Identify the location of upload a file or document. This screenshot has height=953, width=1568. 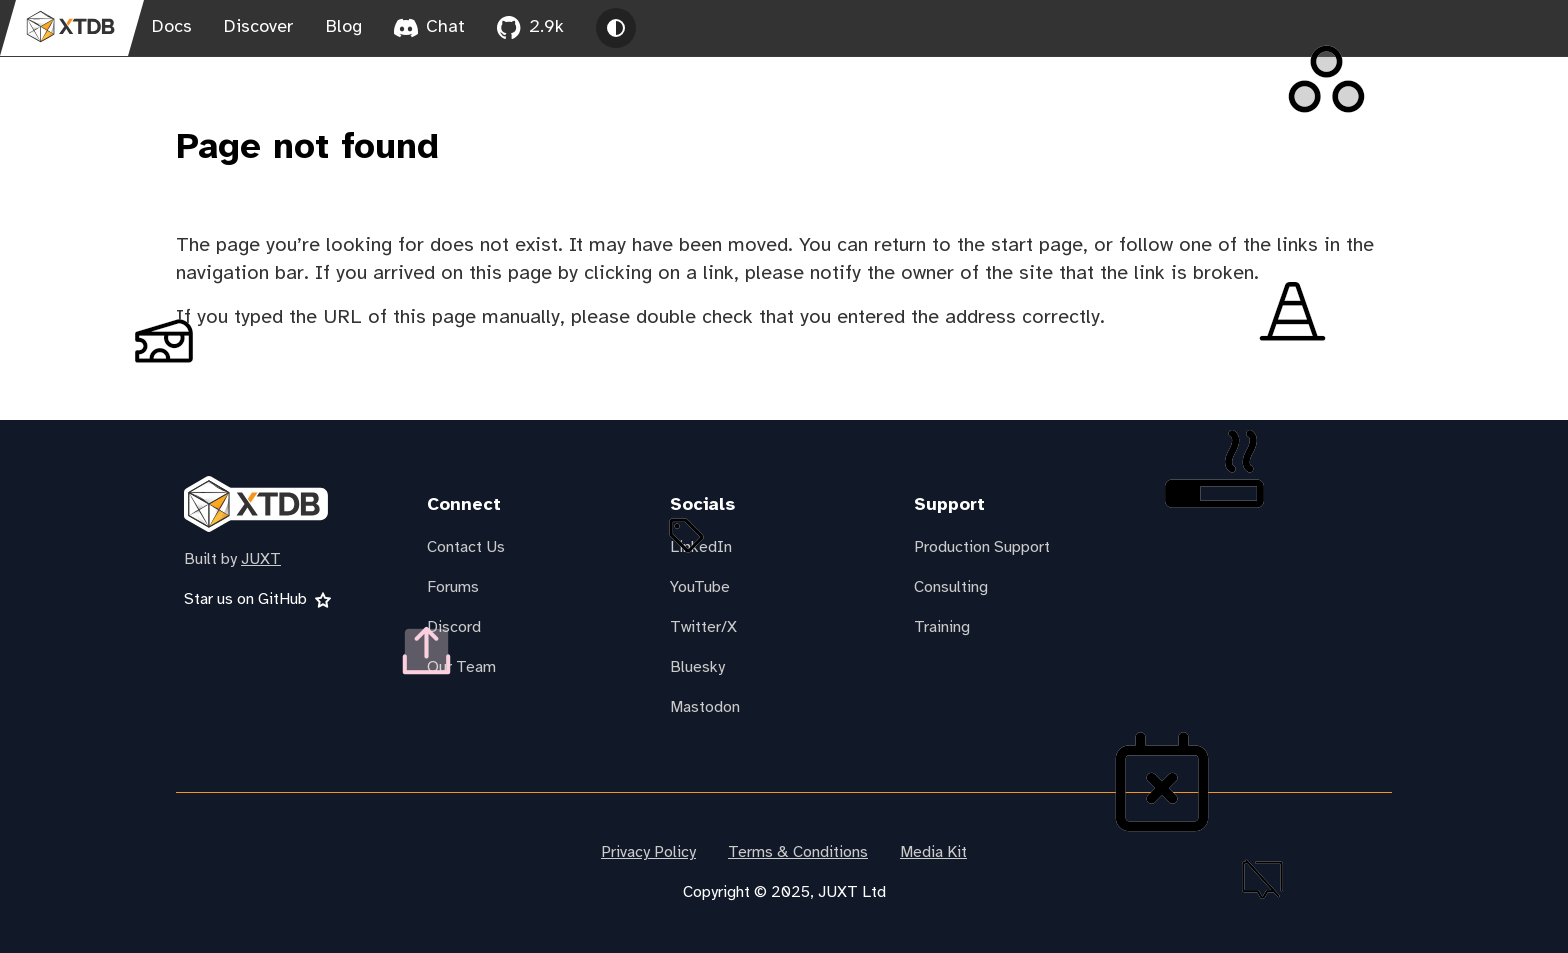
(426, 652).